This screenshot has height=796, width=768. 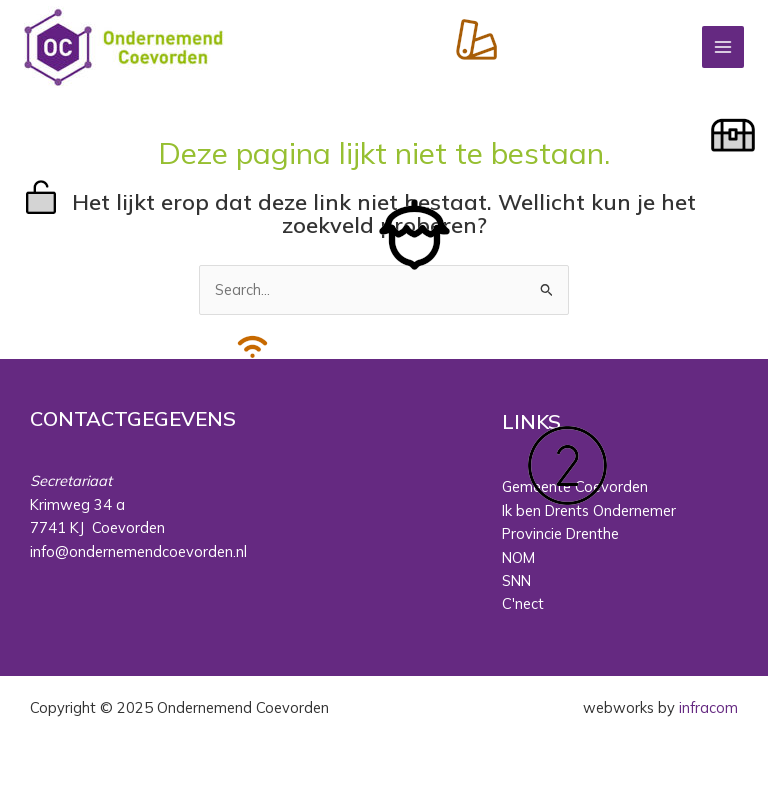 I want to click on indicates step two in a multi-step process, so click(x=567, y=465).